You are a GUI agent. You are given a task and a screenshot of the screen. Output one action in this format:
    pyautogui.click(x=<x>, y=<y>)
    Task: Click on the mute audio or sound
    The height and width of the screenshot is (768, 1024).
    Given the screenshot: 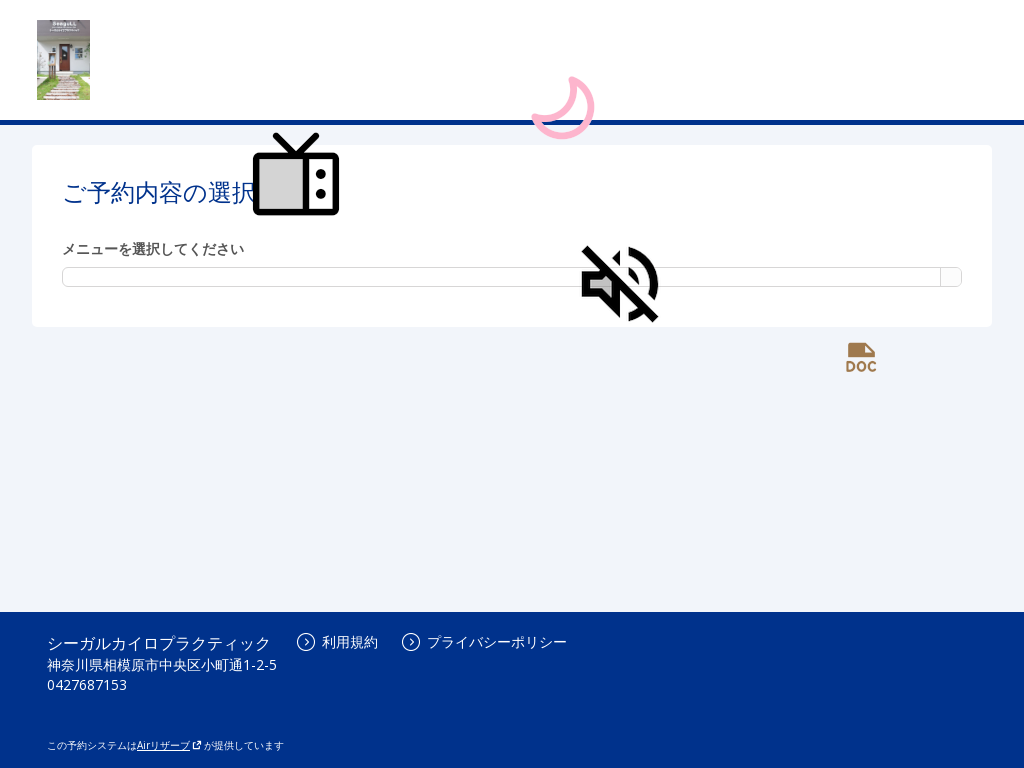 What is the action you would take?
    pyautogui.click(x=620, y=284)
    